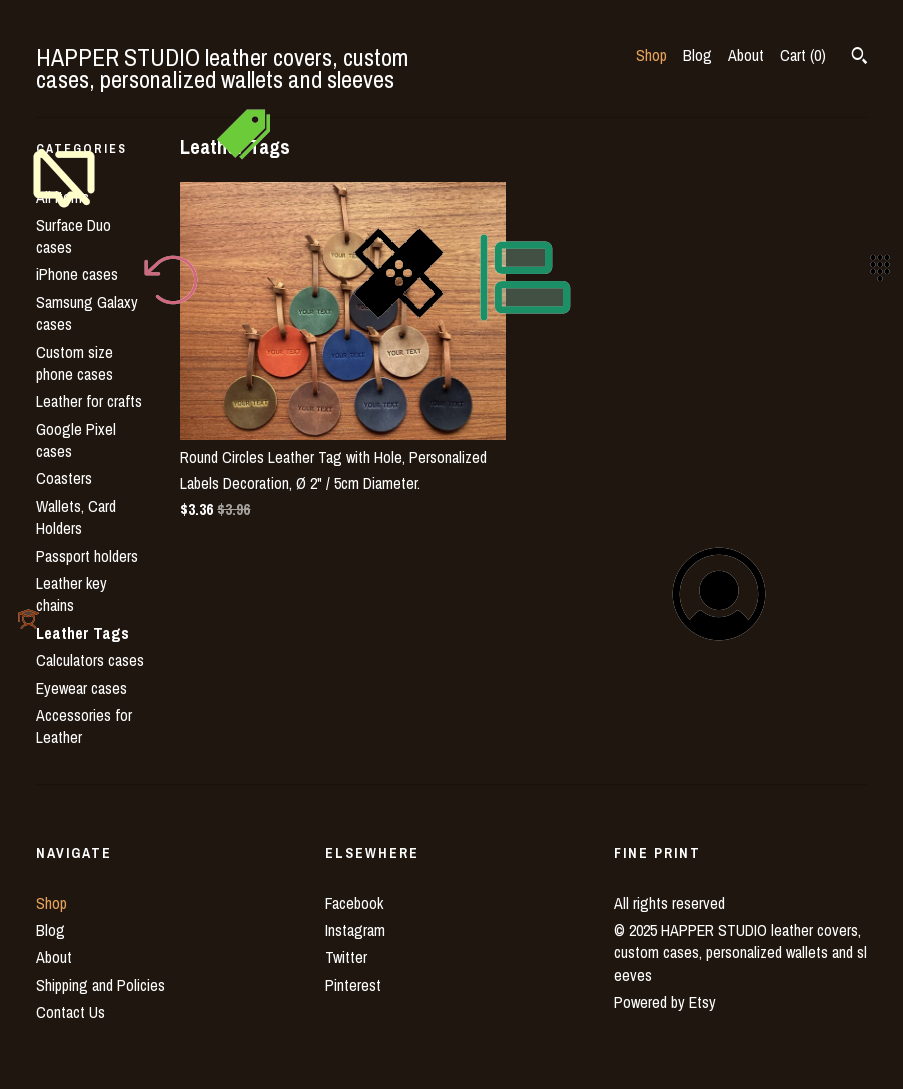  I want to click on apply healing or repair tool, so click(399, 273).